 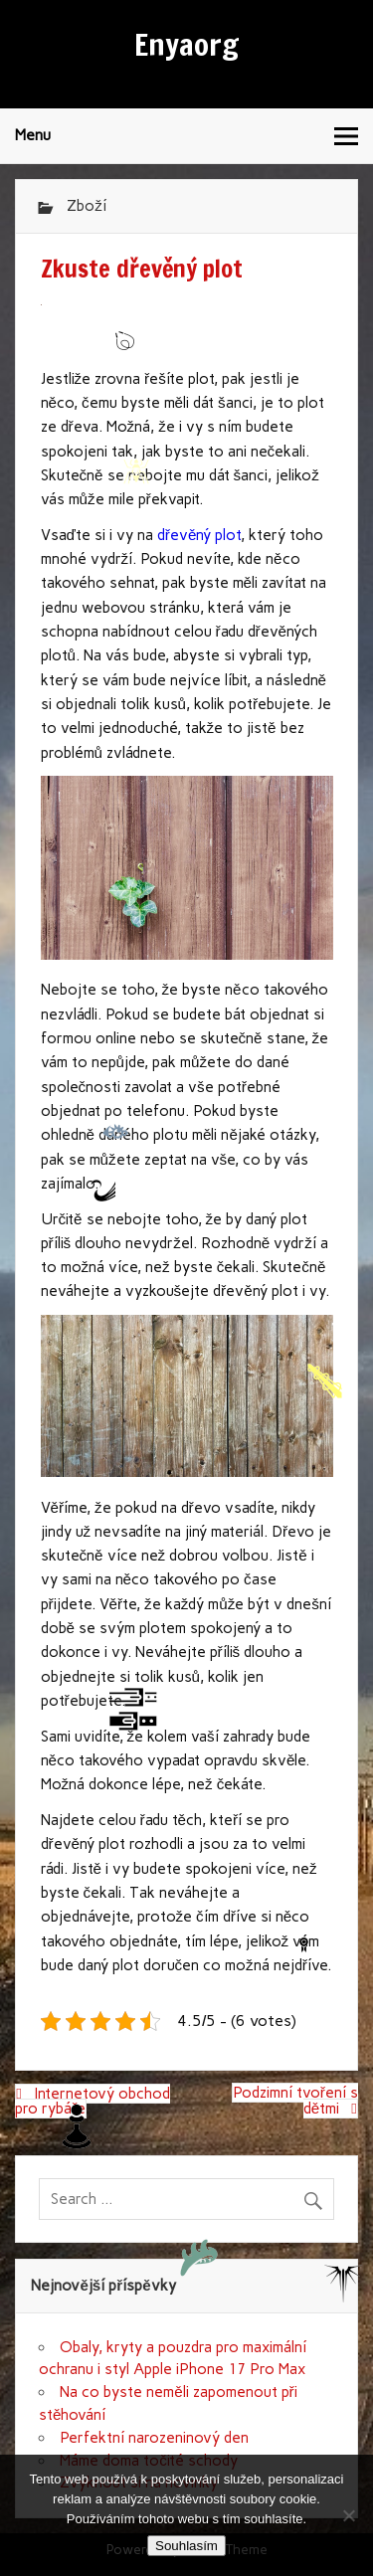 I want to click on select evil or dark faction in character creation, so click(x=343, y=2284).